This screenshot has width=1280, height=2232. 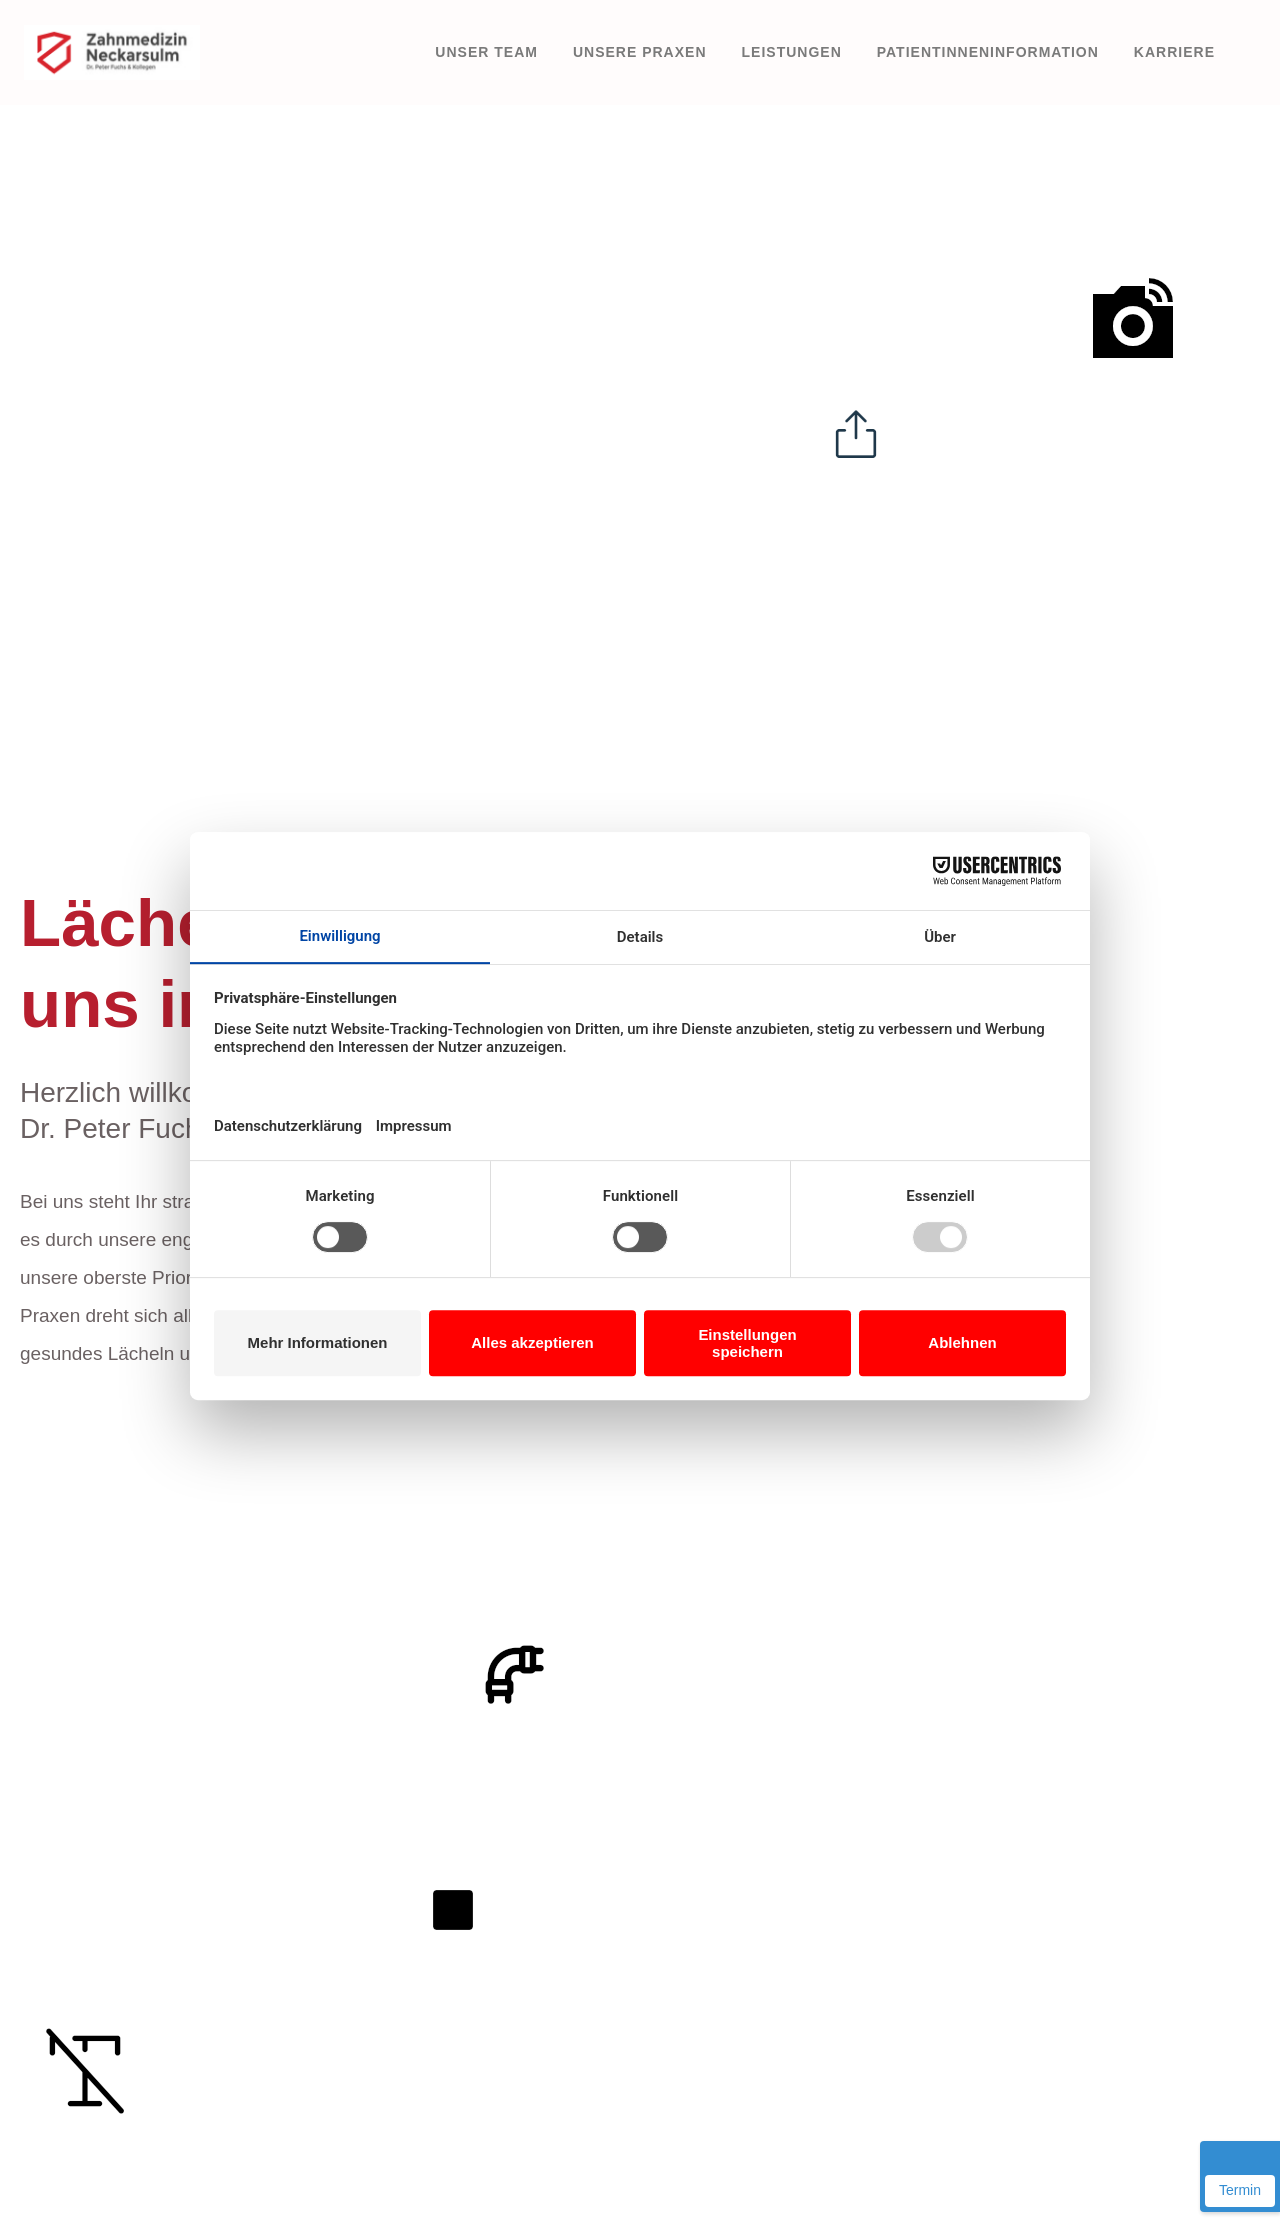 I want to click on connect to a wireless or linked camera, so click(x=1133, y=318).